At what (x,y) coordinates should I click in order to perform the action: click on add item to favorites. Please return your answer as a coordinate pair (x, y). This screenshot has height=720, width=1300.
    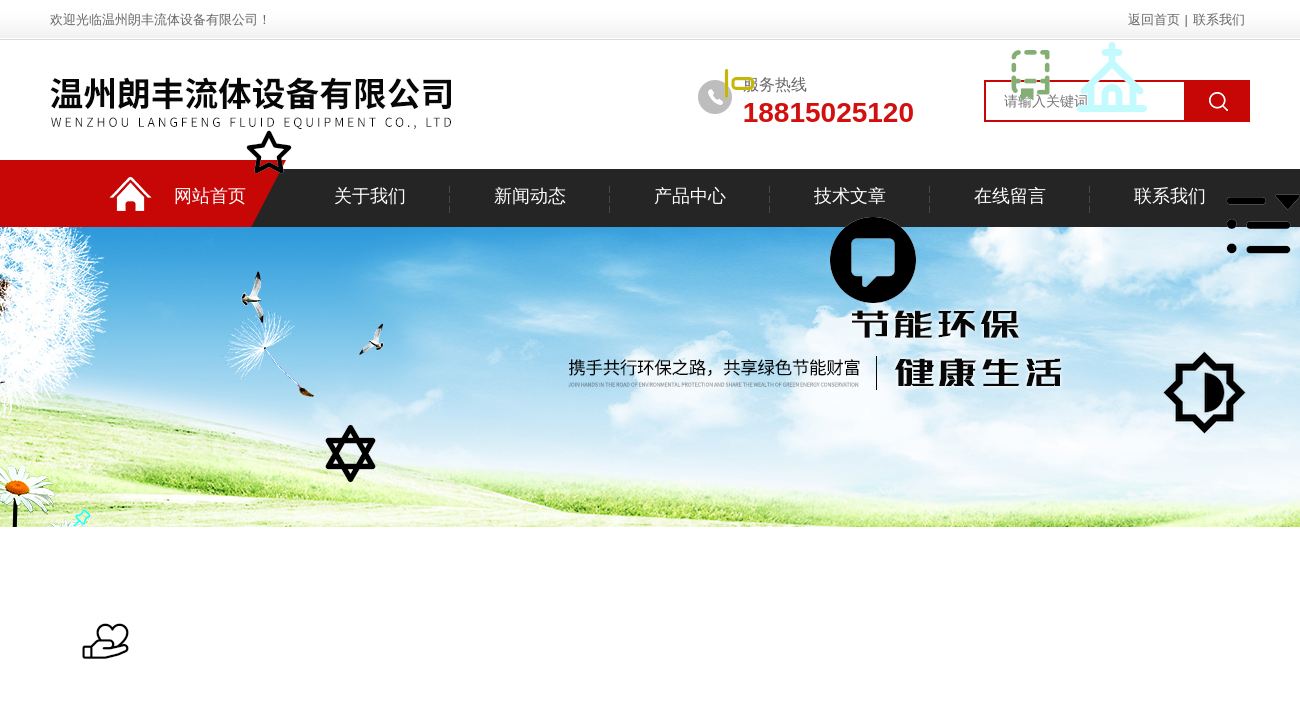
    Looking at the image, I should click on (269, 154).